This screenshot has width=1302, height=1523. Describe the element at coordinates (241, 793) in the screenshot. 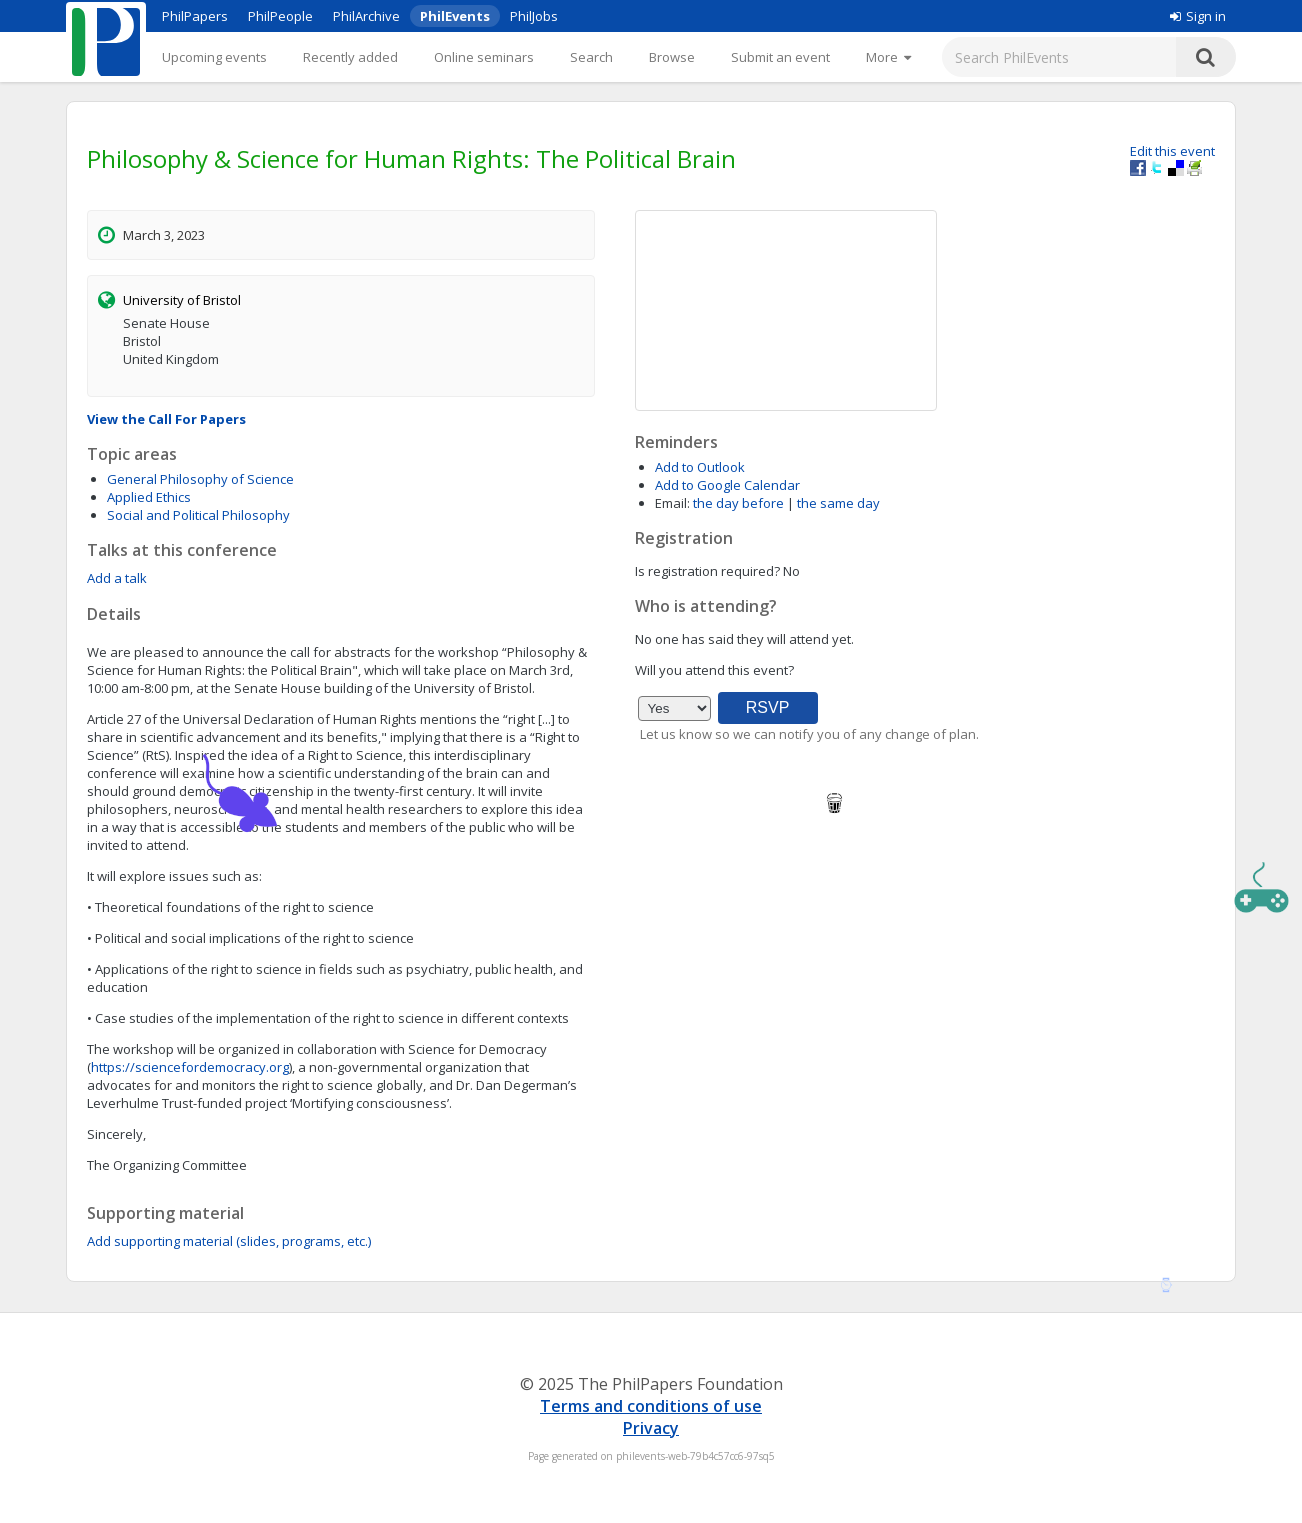

I see `select mouse character or pet` at that location.